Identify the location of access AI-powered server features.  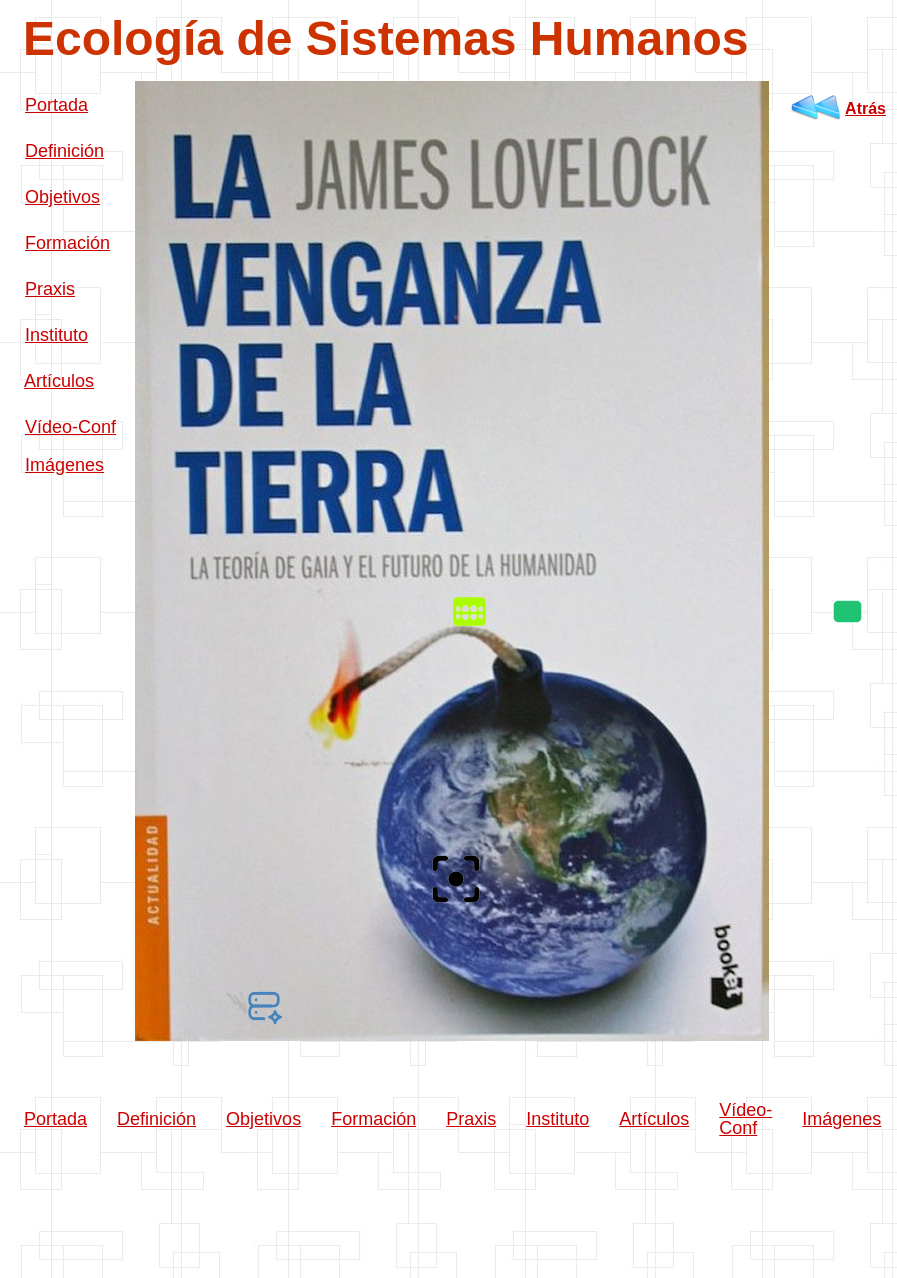
(264, 1006).